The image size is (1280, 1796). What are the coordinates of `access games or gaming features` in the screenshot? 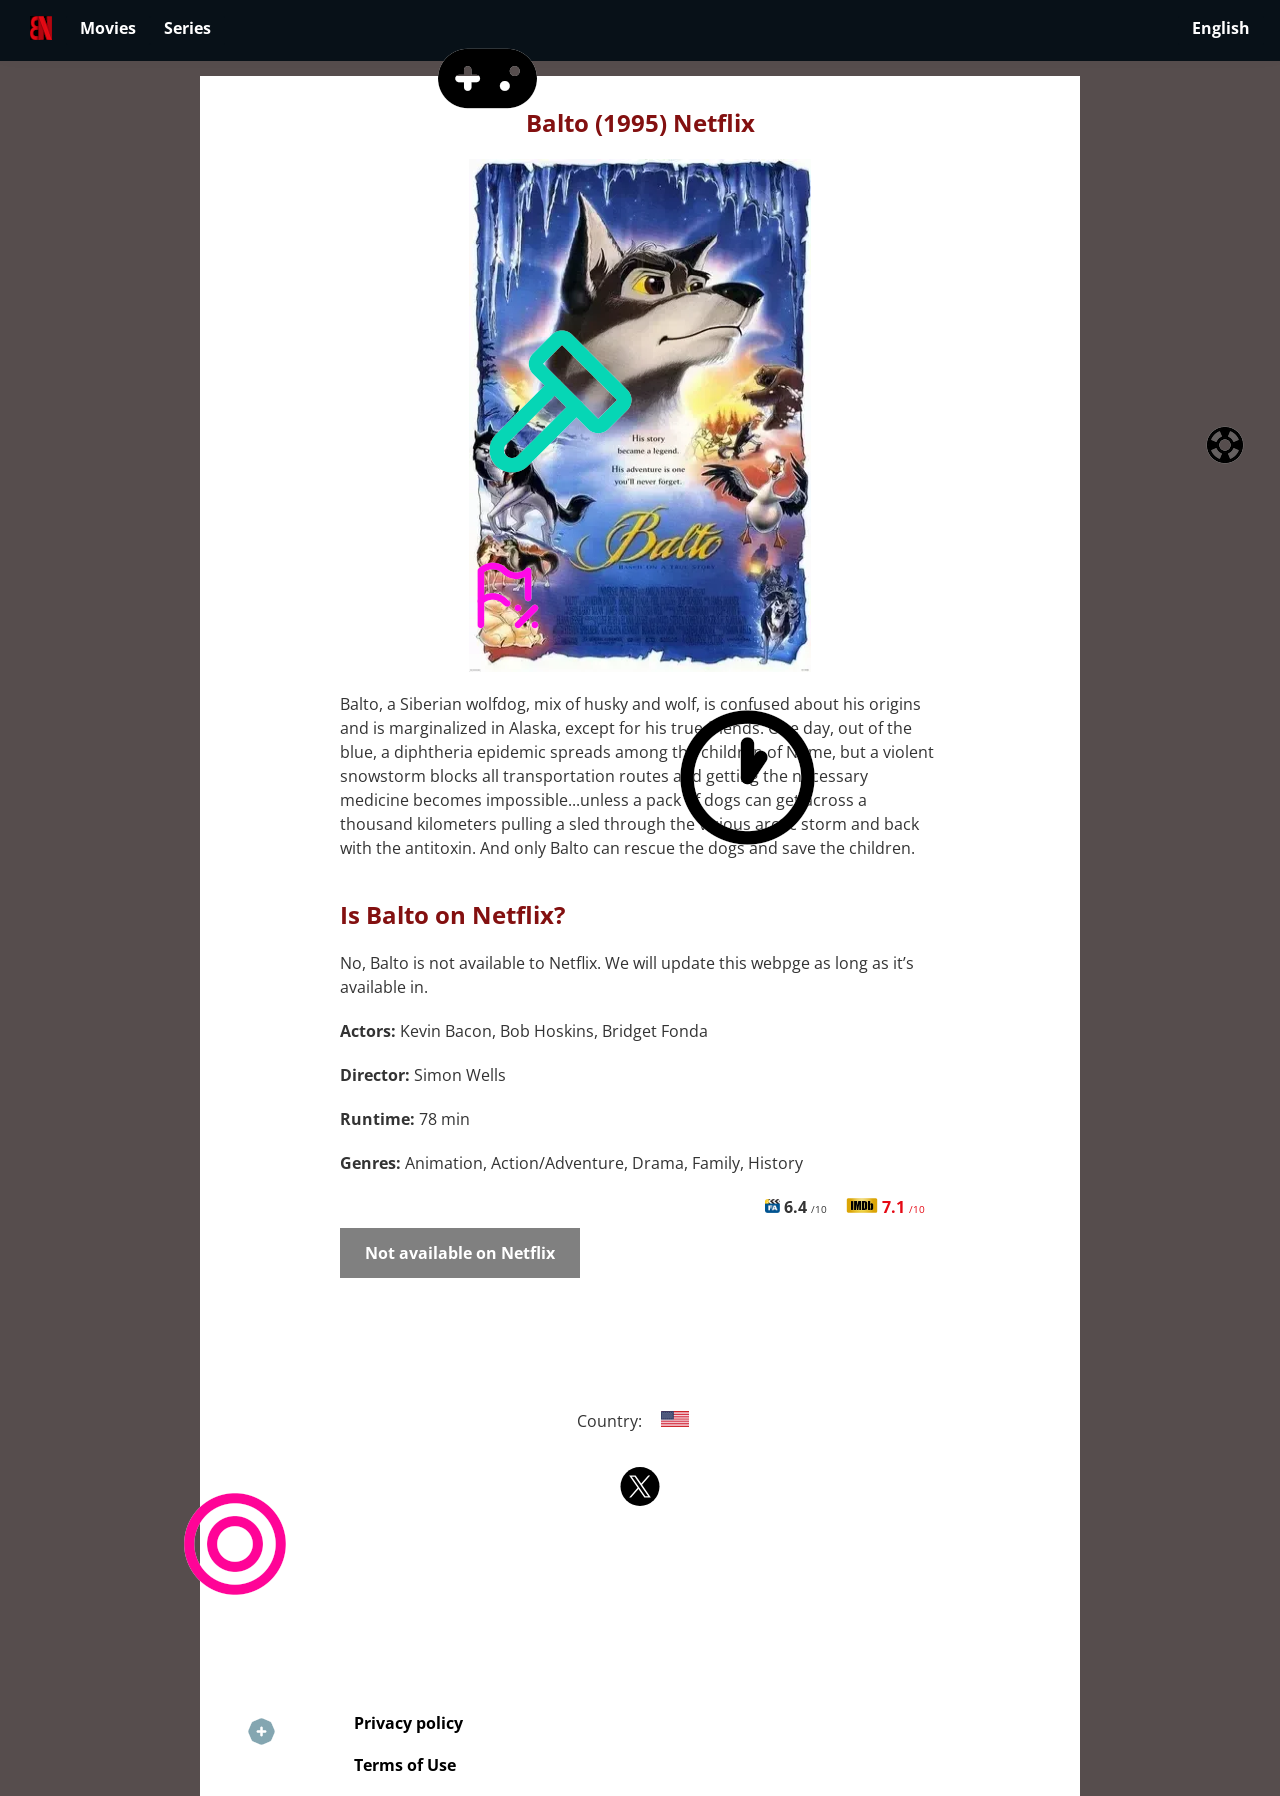 It's located at (487, 78).